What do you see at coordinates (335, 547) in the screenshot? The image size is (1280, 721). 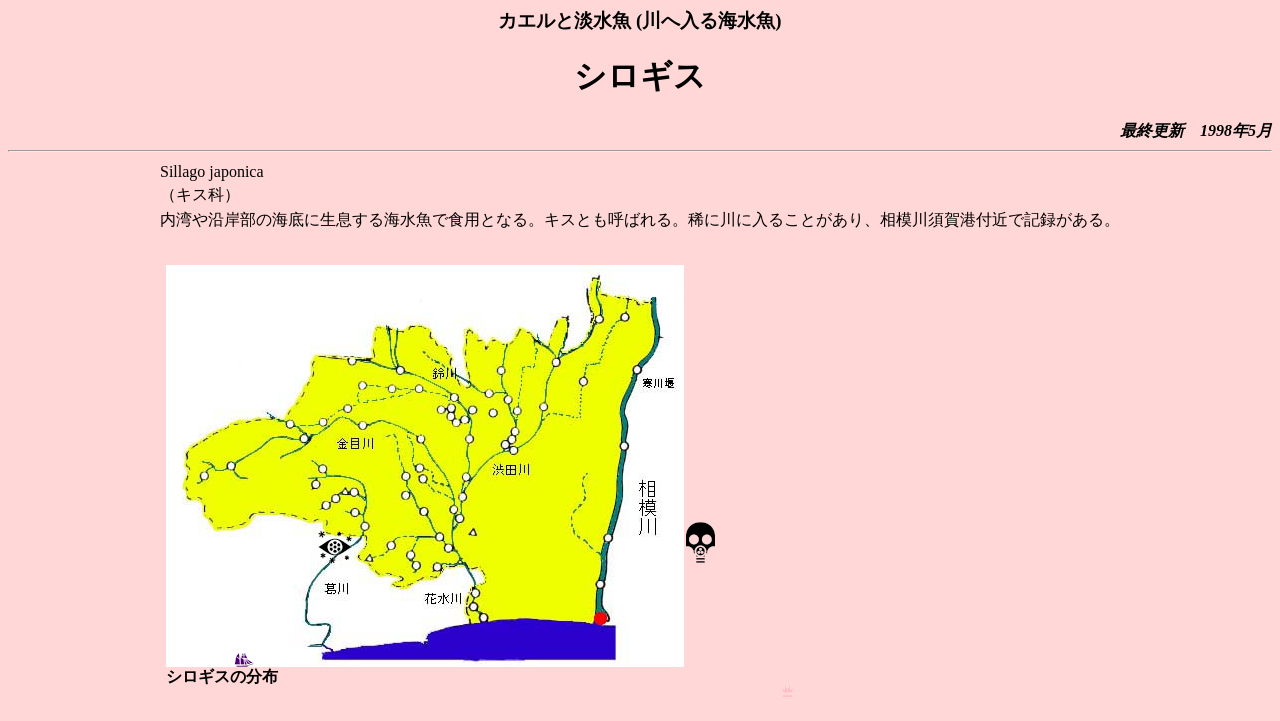 I see `view frost or ice-related content` at bounding box center [335, 547].